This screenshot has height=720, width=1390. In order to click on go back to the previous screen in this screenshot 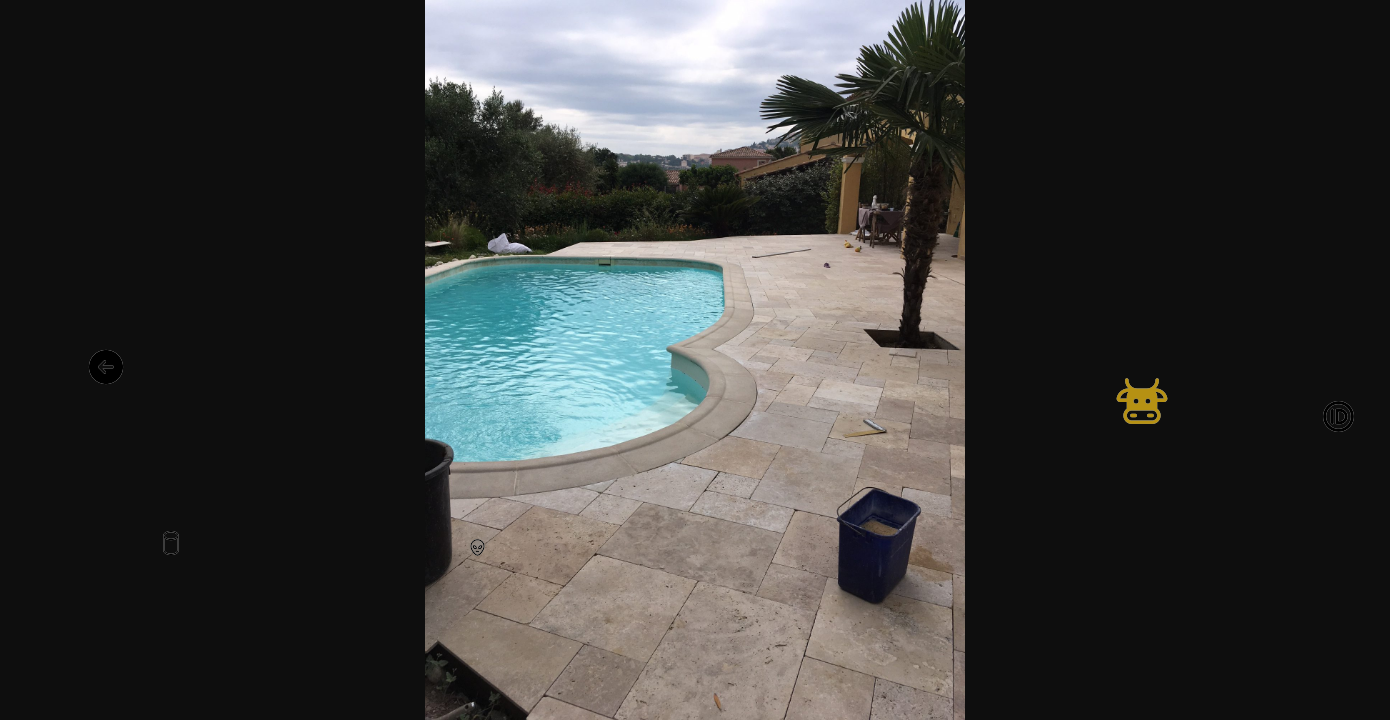, I will do `click(106, 367)`.